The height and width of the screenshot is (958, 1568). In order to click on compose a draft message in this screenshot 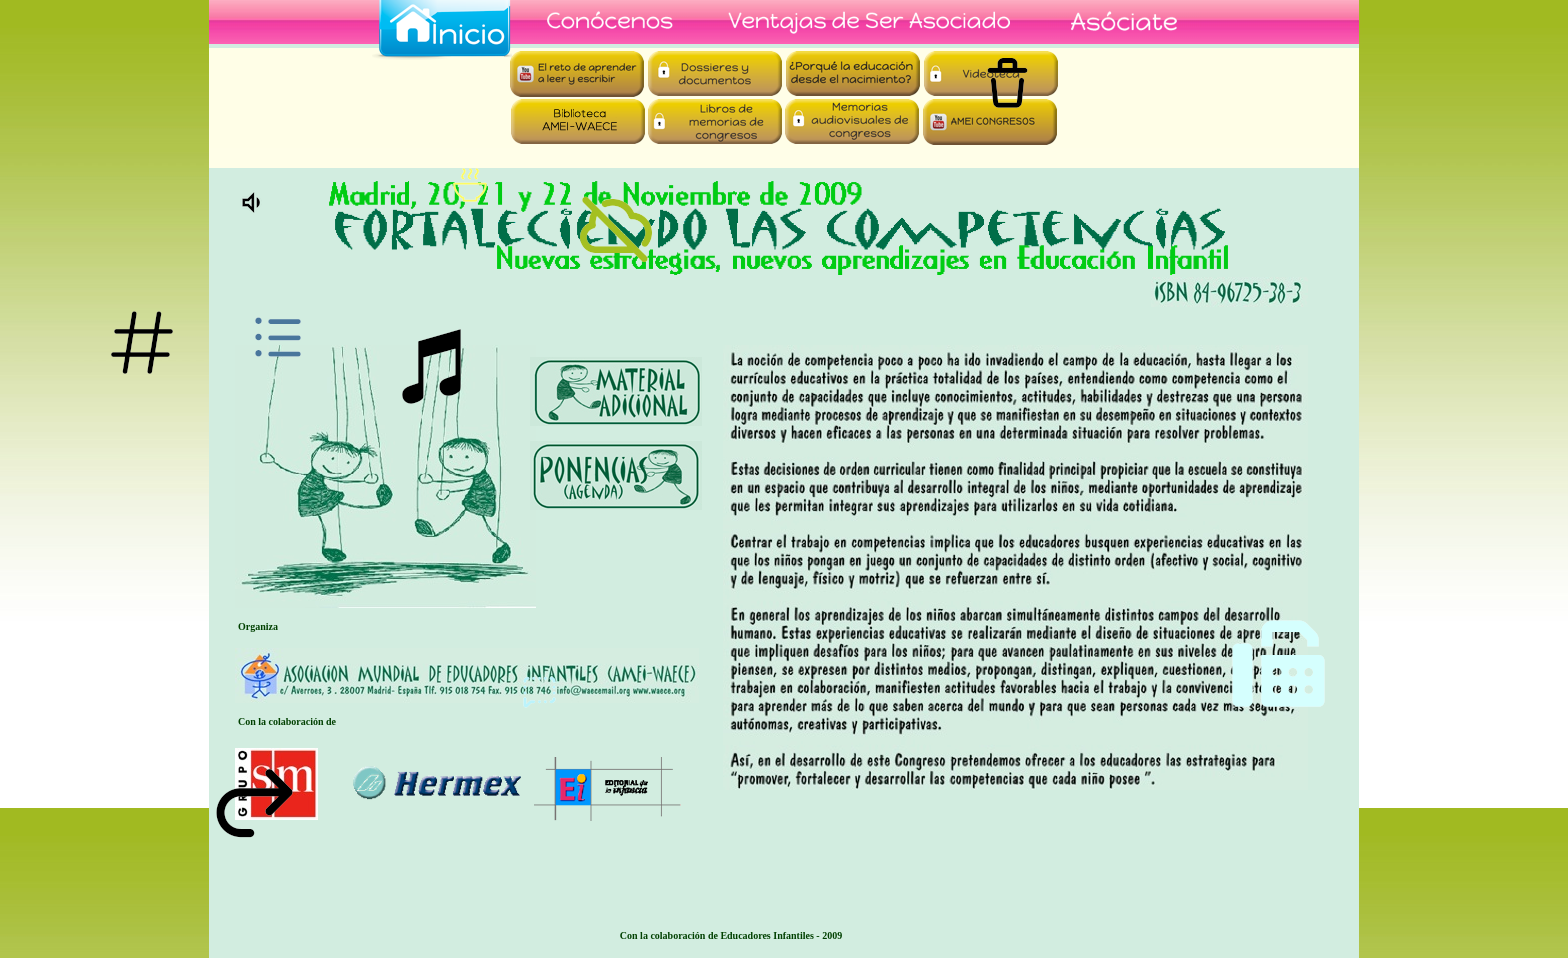, I will do `click(539, 691)`.